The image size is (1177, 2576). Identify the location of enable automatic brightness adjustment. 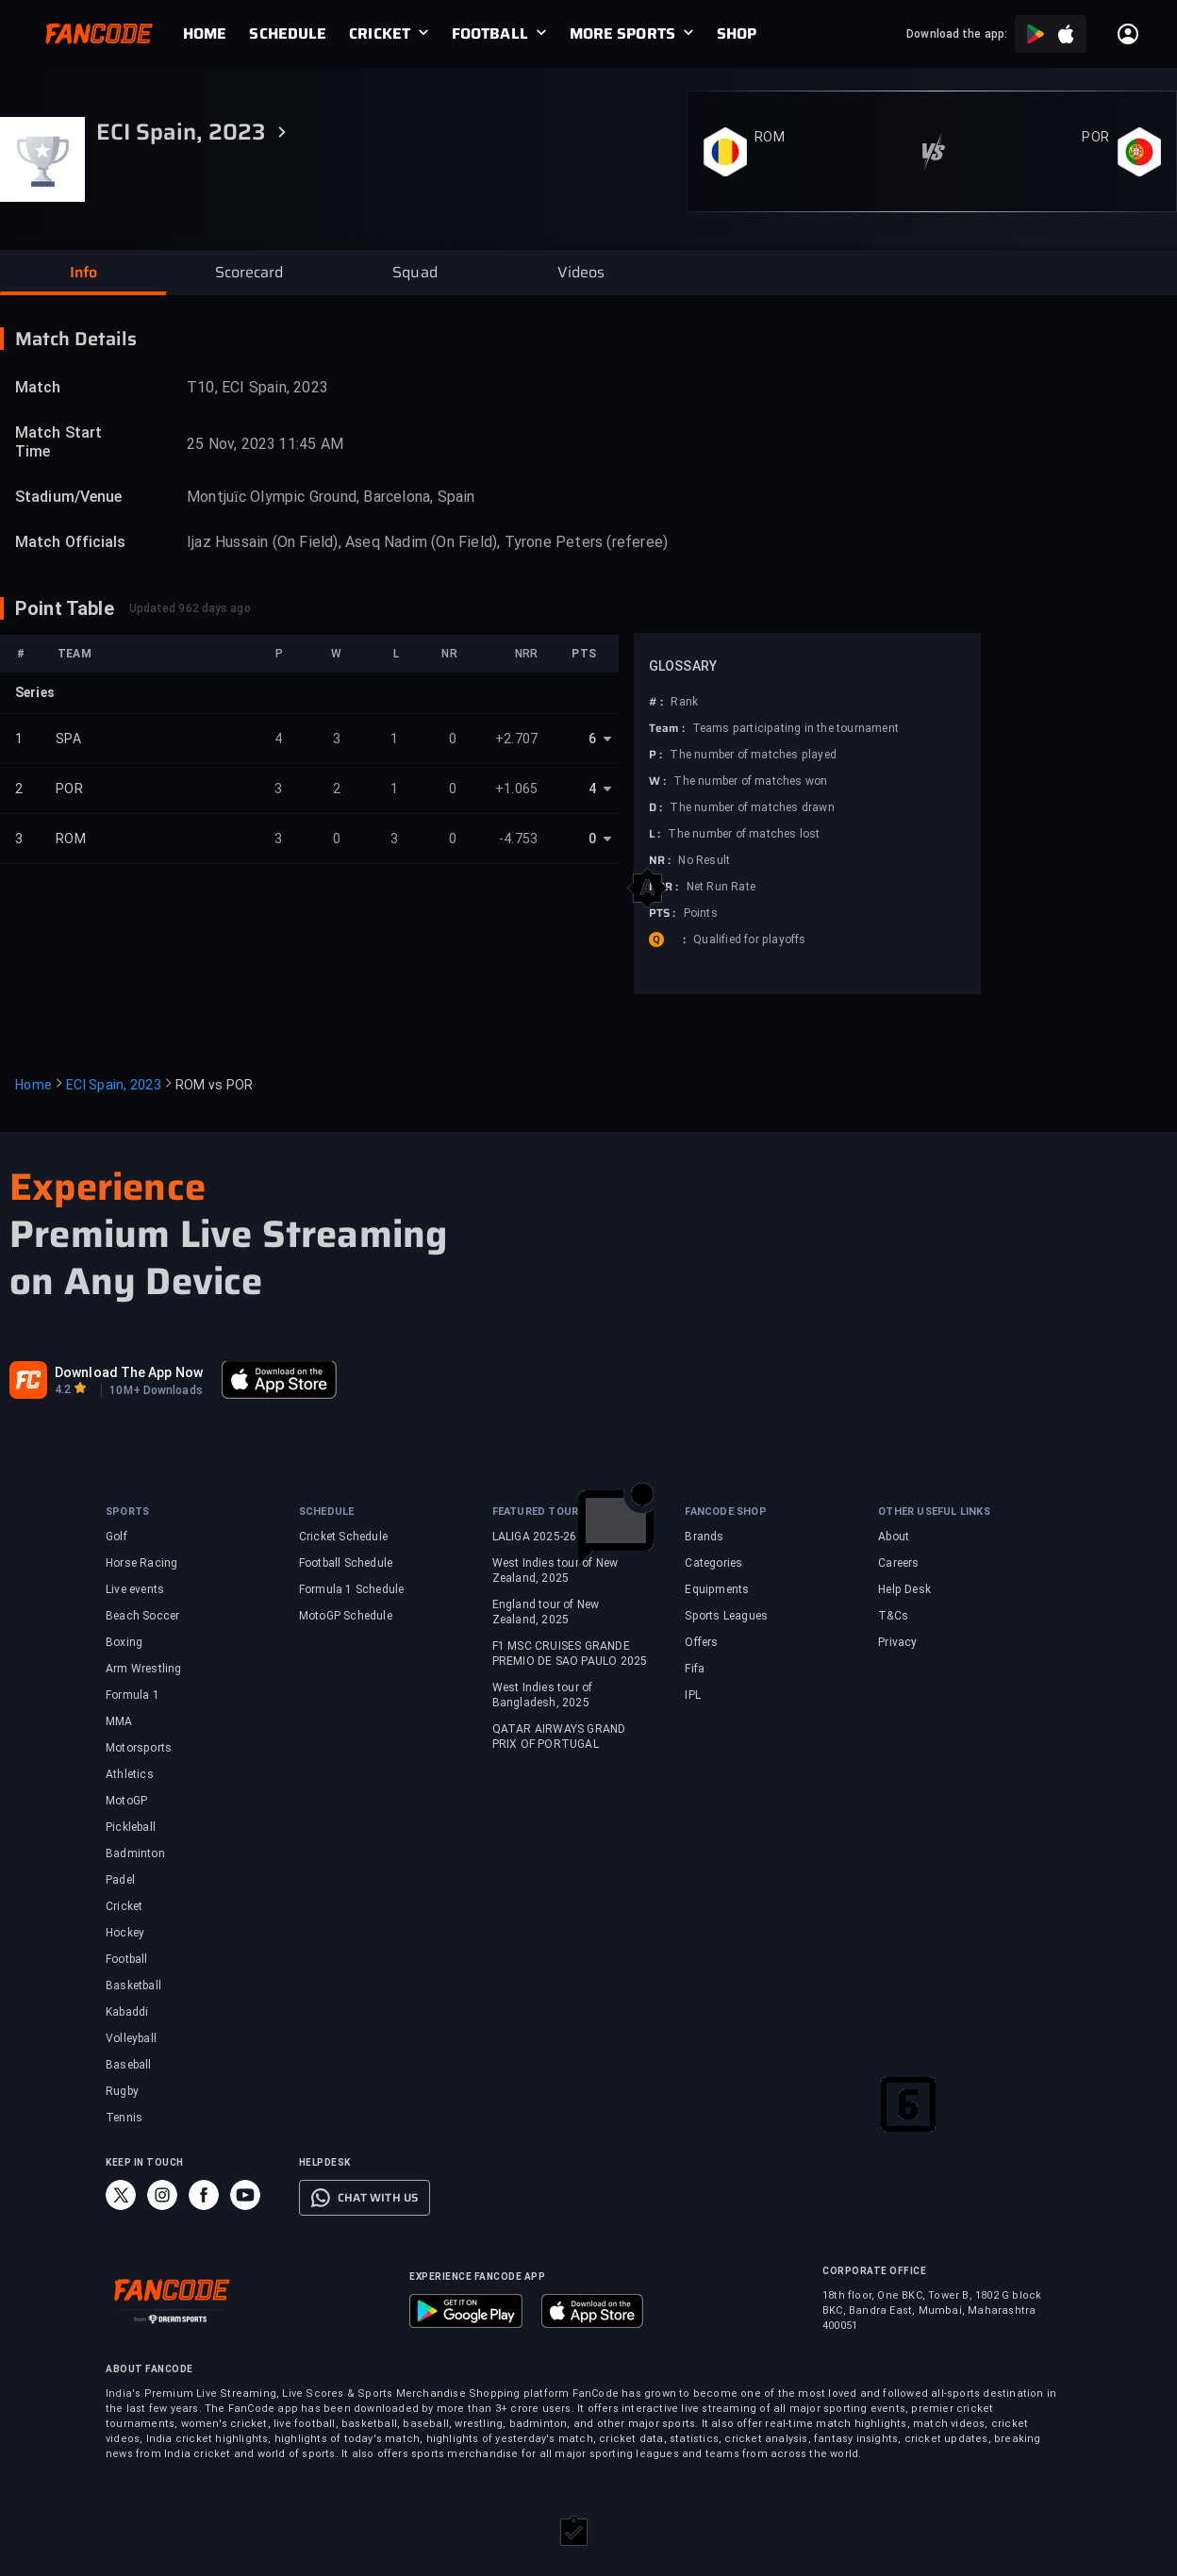
(647, 888).